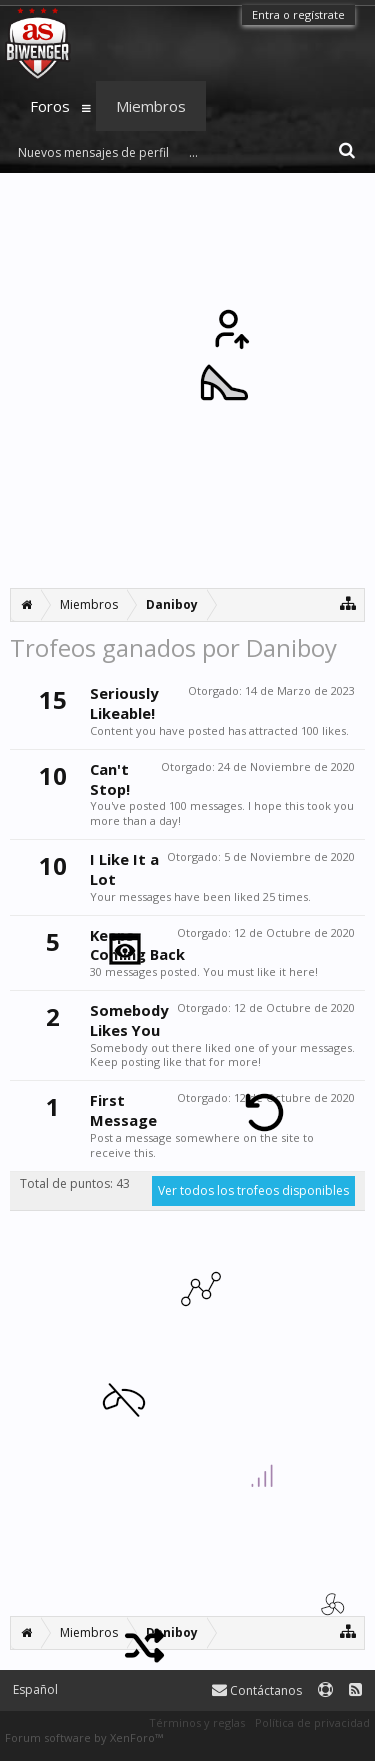  Describe the element at coordinates (222, 384) in the screenshot. I see `browse women's footwear category` at that location.